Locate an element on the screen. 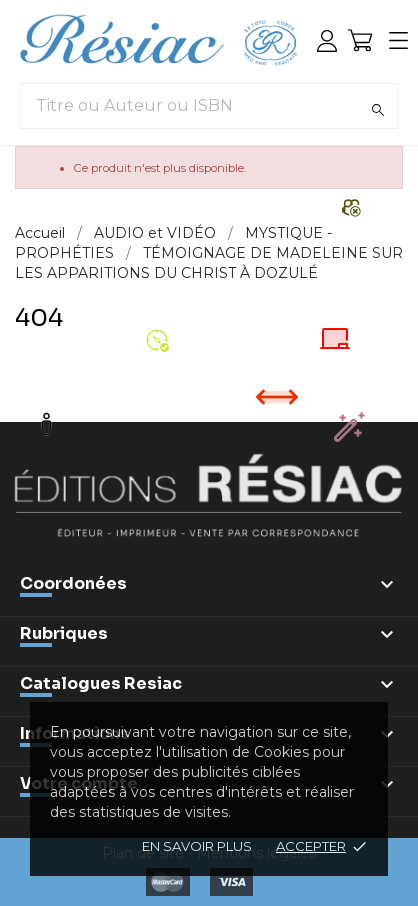  view your profile is located at coordinates (46, 424).